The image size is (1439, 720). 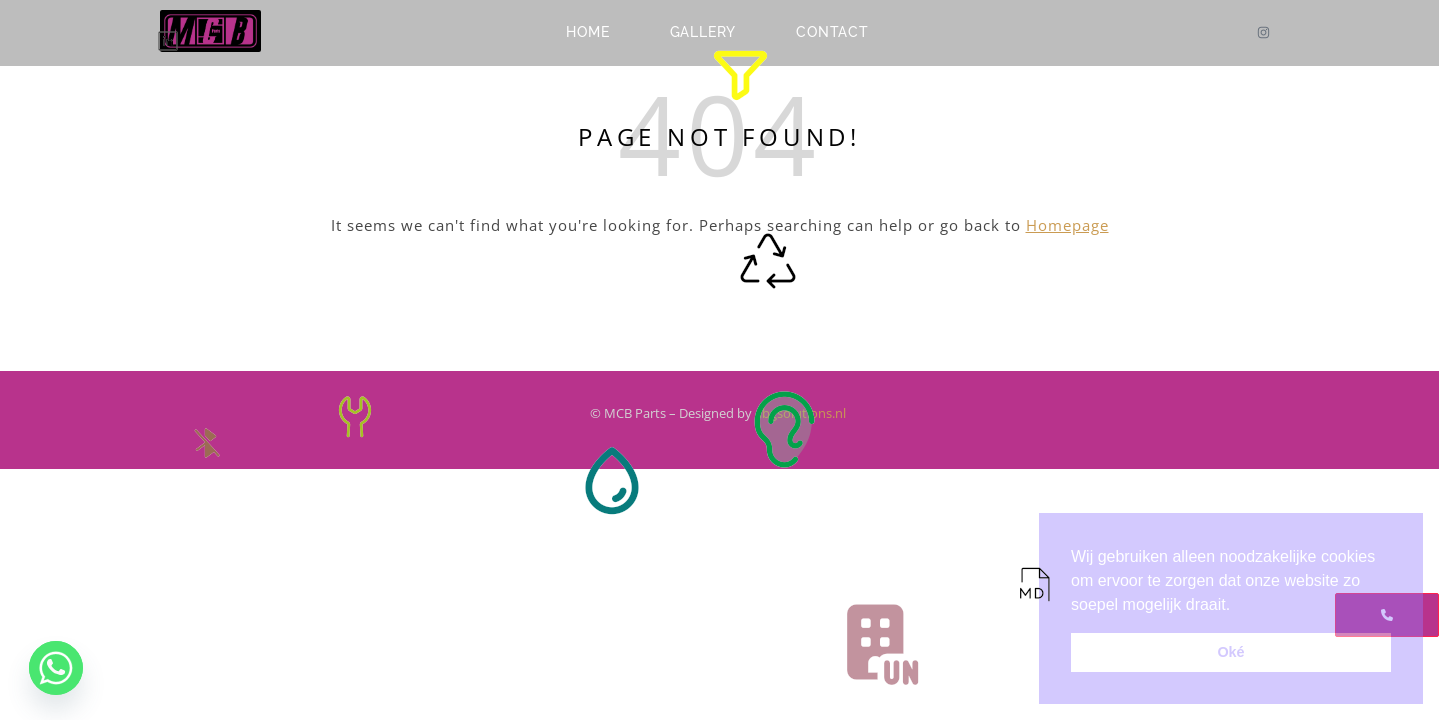 I want to click on open a markdown file, so click(x=1035, y=584).